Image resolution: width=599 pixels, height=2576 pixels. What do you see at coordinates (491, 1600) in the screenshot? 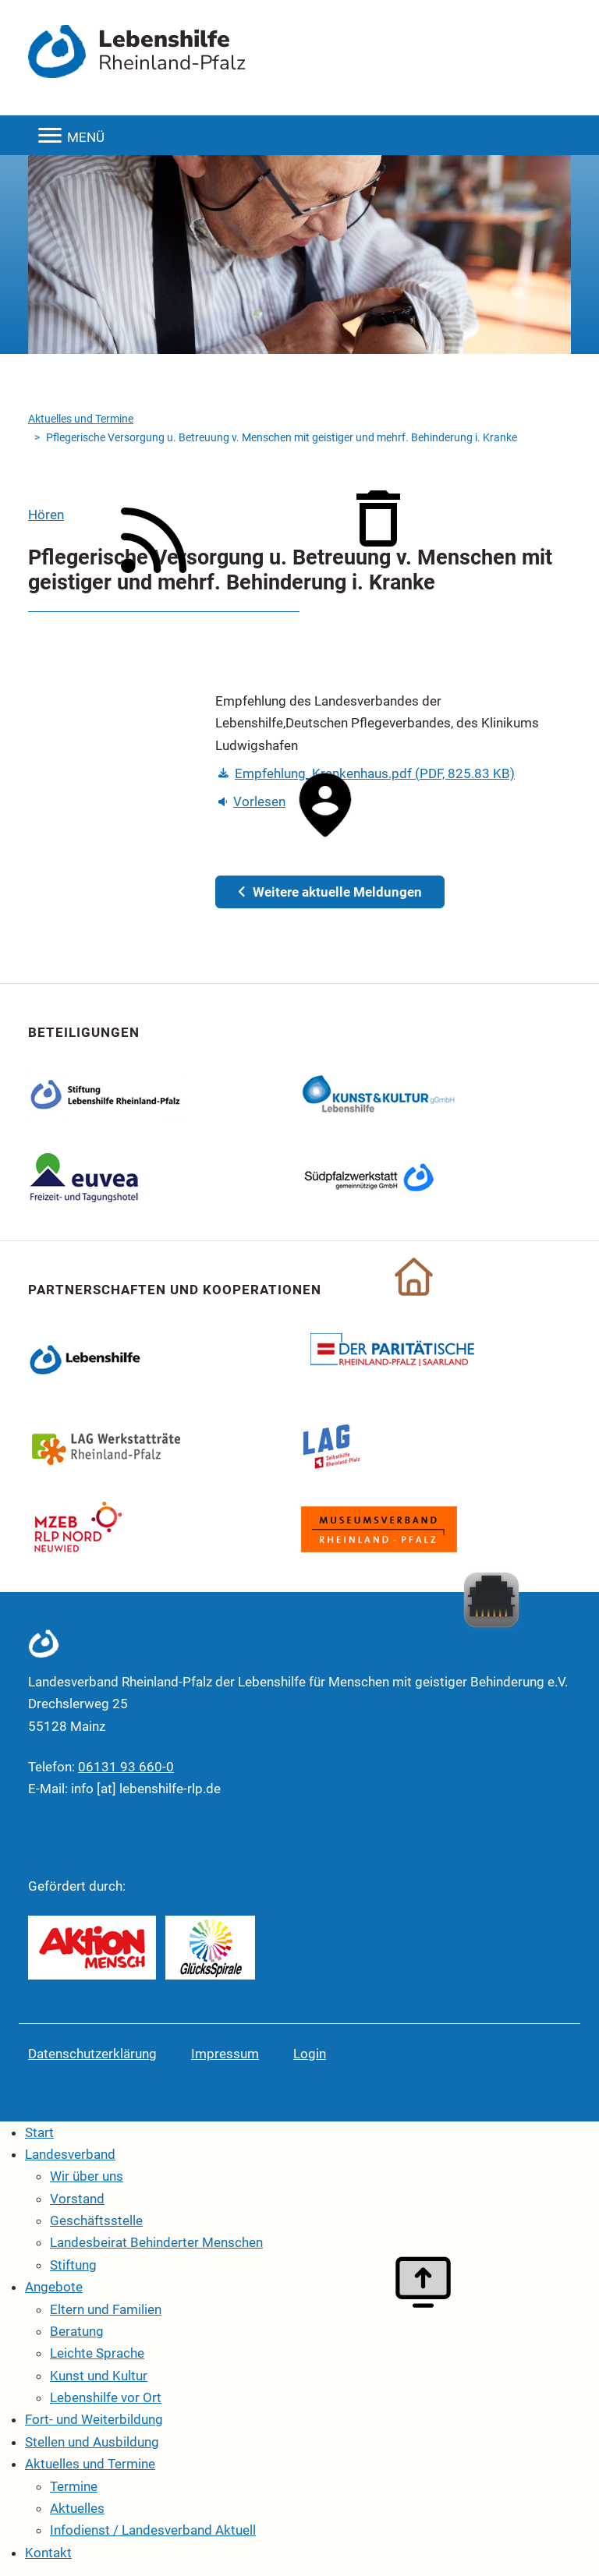
I see `indicates an RJ11 telephone/DSL network port` at bounding box center [491, 1600].